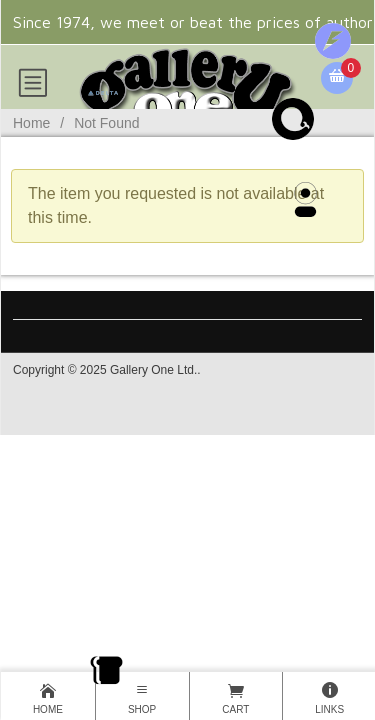 This screenshot has height=720, width=375. Describe the element at coordinates (106, 669) in the screenshot. I see `browse bakery or bread products` at that location.